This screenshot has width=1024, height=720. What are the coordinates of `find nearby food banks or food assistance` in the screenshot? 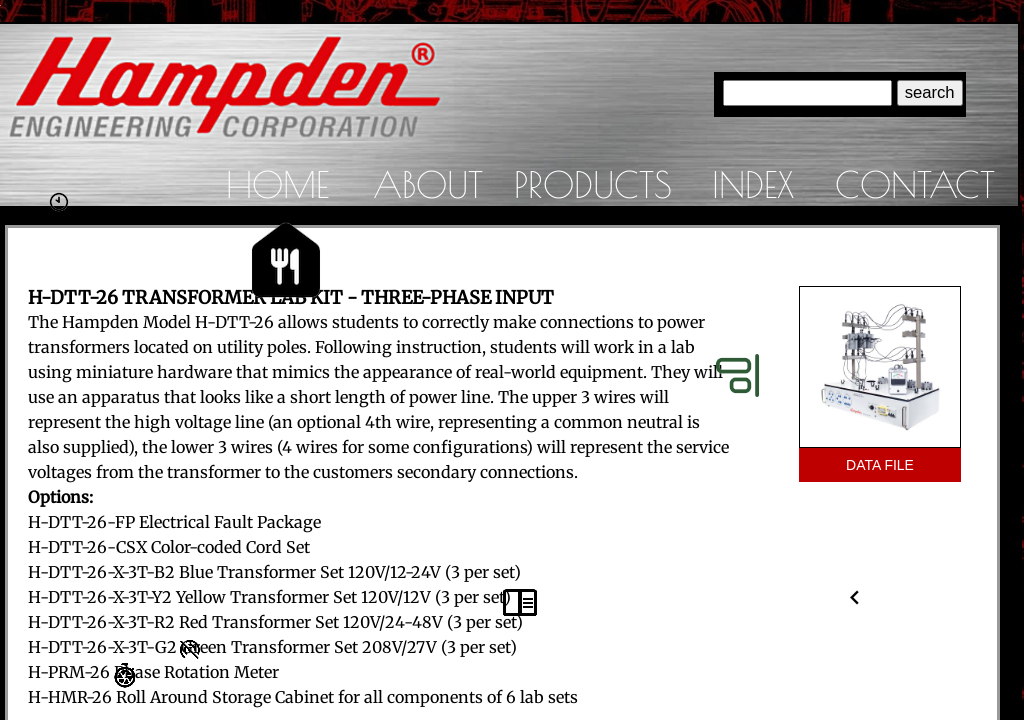 It's located at (286, 259).